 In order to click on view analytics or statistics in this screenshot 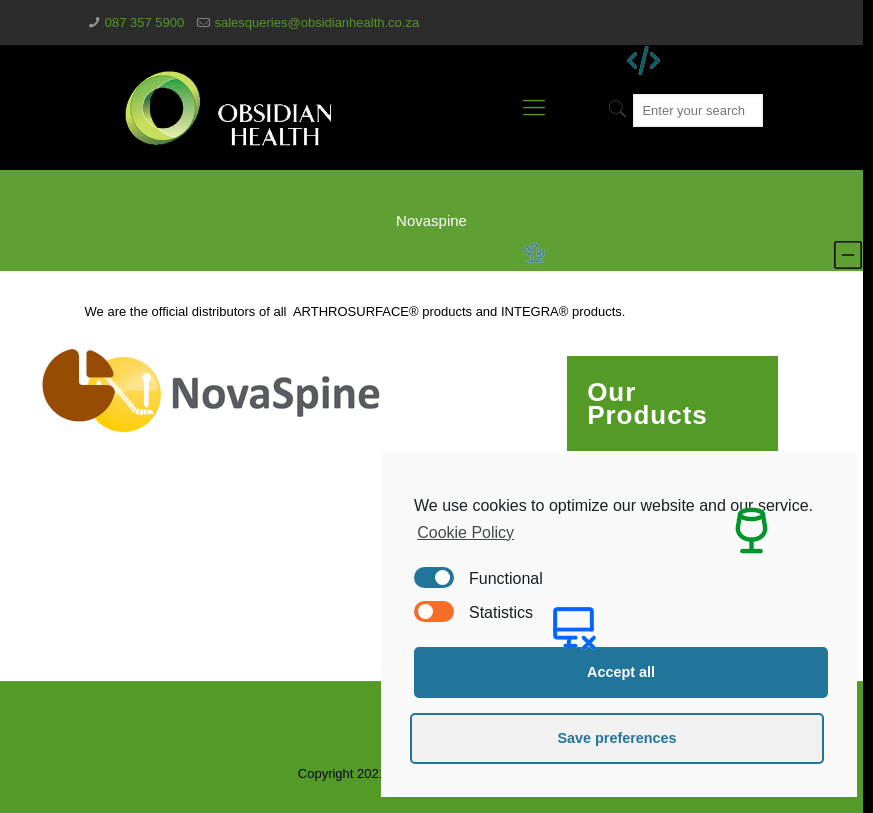, I will do `click(79, 385)`.